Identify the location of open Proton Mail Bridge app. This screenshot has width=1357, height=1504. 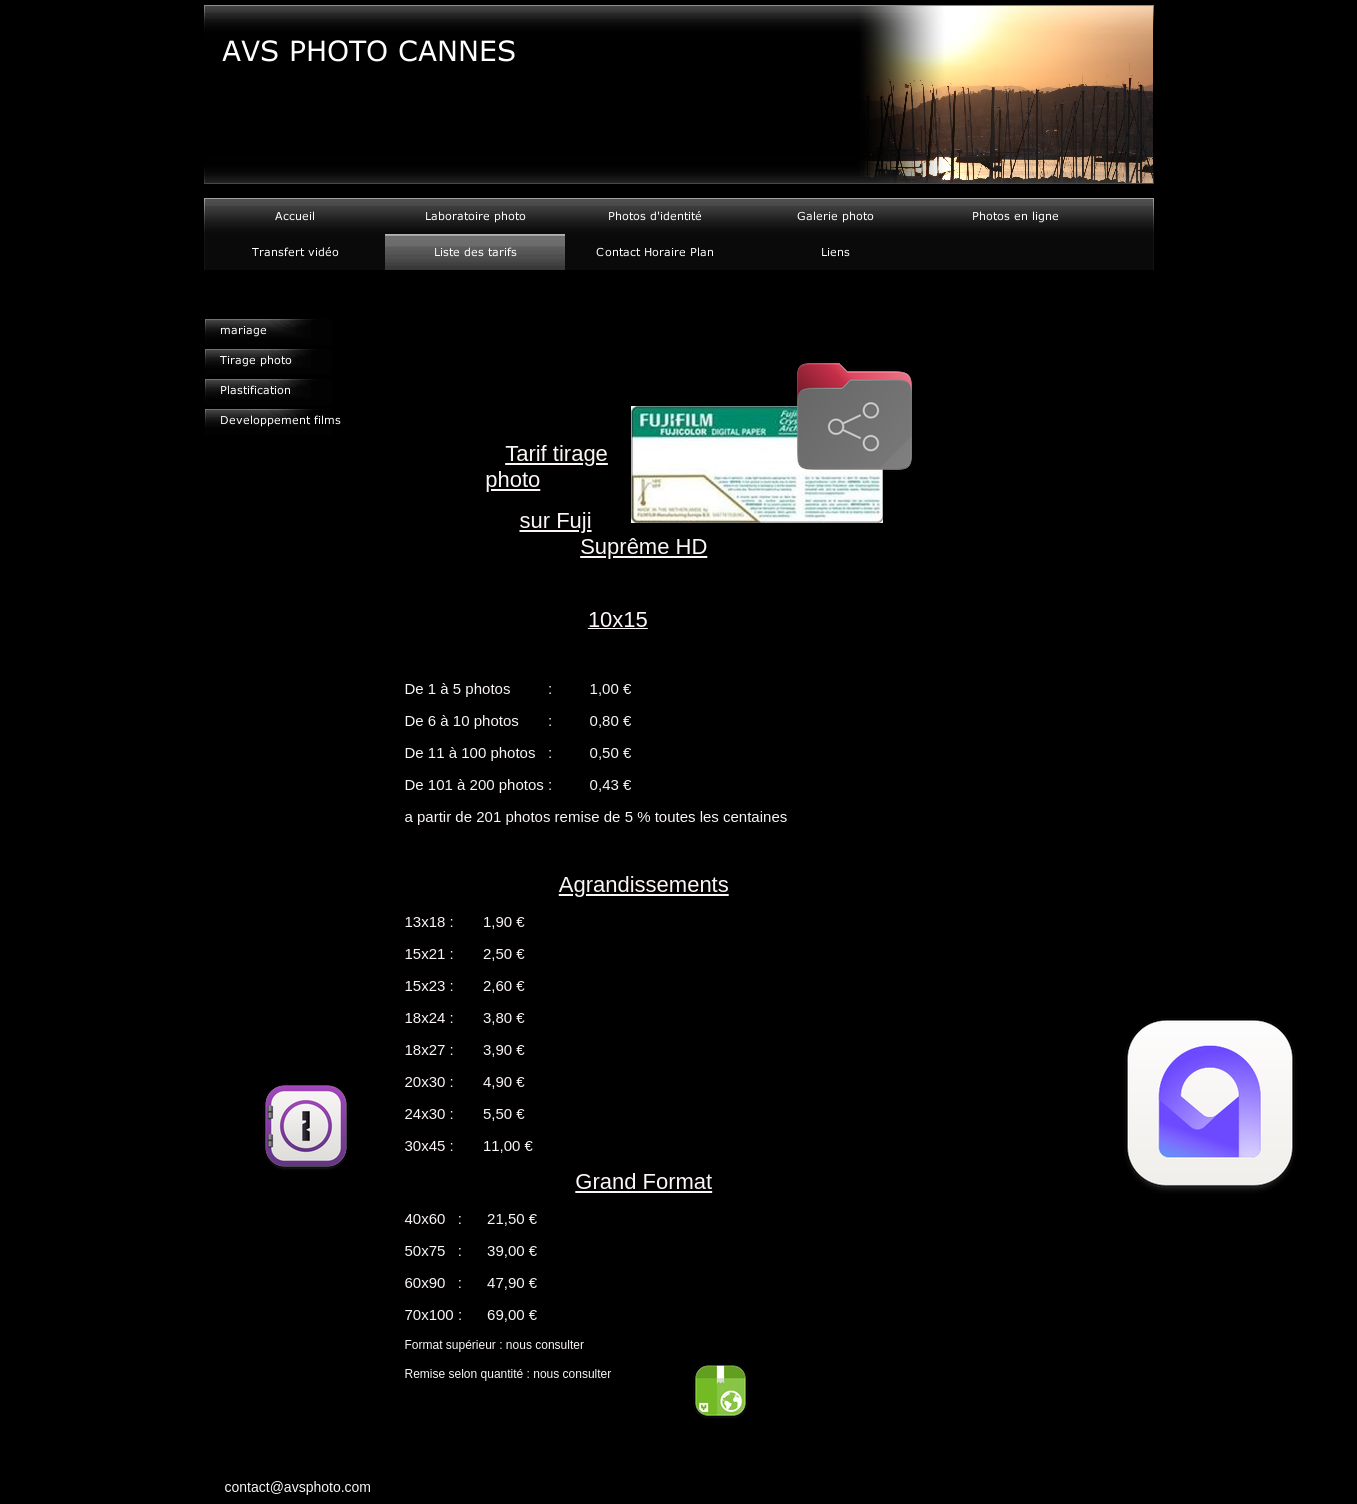
(1210, 1103).